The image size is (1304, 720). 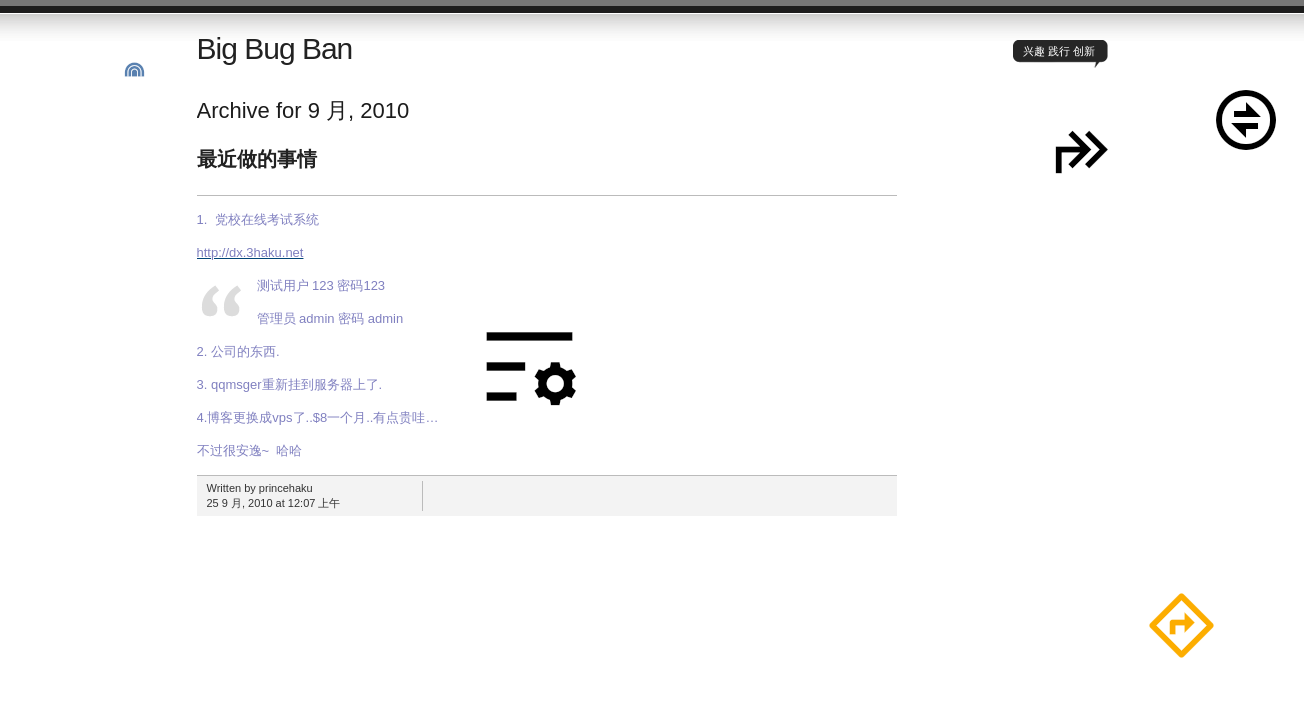 I want to click on view weather conditions with rainbow, so click(x=134, y=69).